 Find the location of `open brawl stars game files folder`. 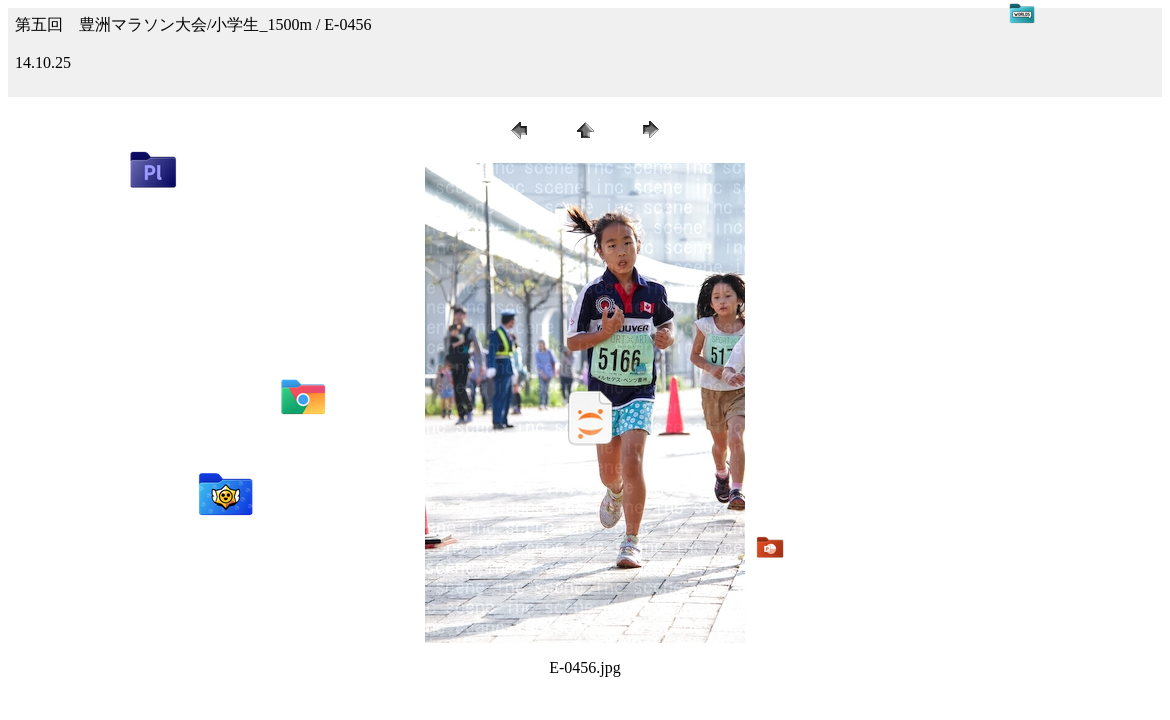

open brawl stars game files folder is located at coordinates (225, 495).